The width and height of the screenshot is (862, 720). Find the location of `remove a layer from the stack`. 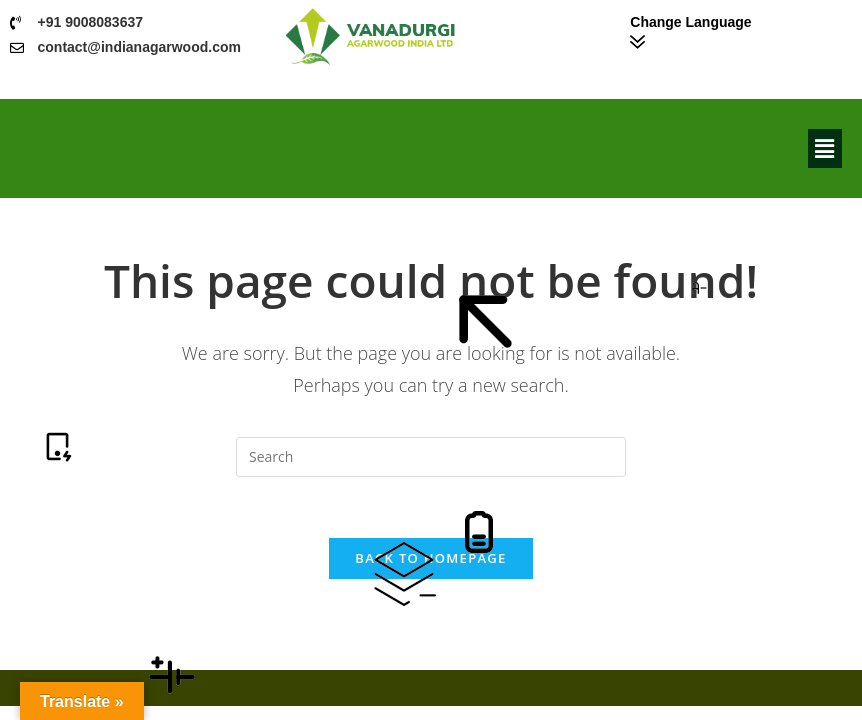

remove a layer from the stack is located at coordinates (404, 574).